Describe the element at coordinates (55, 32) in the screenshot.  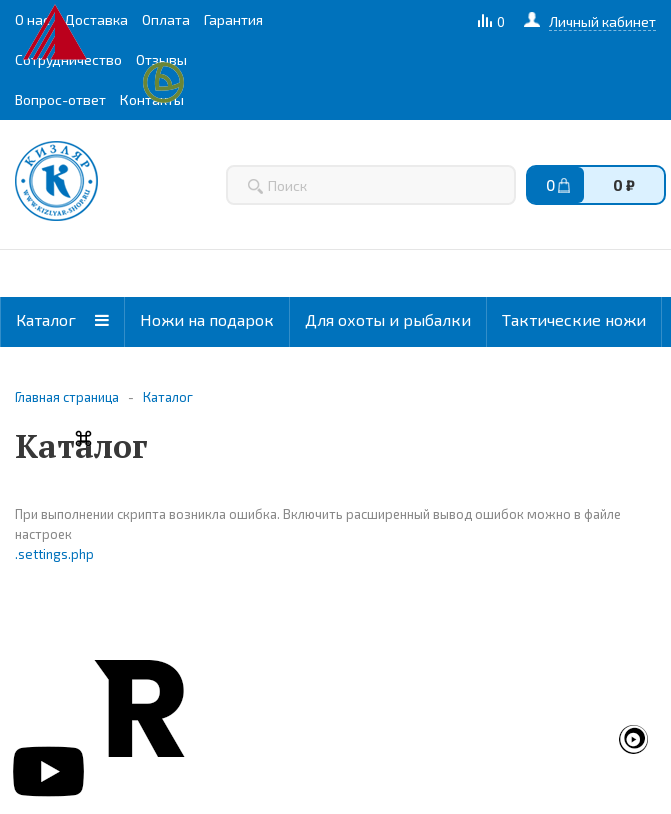
I see `exoscale cloud services logo` at that location.